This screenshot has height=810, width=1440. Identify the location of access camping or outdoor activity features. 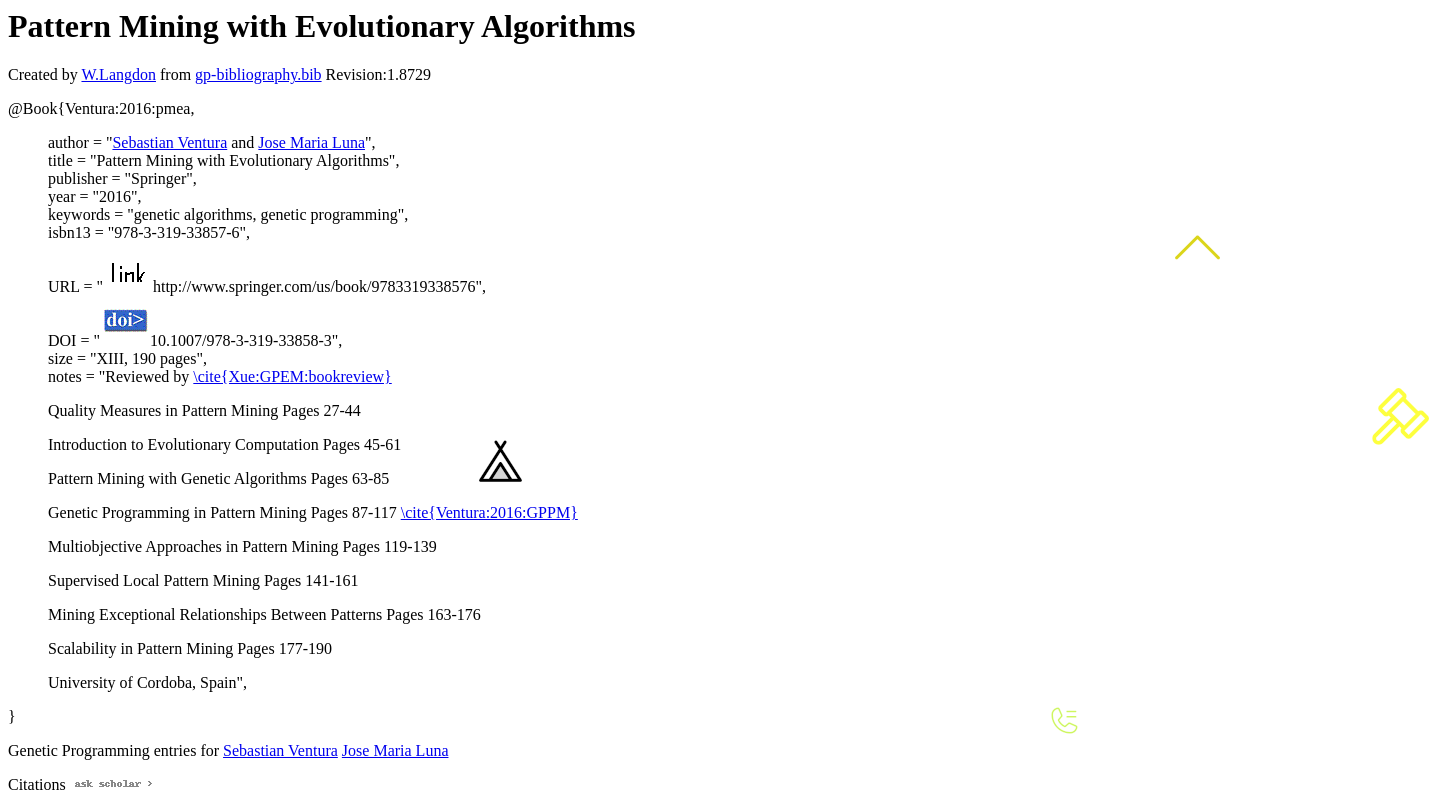
(500, 463).